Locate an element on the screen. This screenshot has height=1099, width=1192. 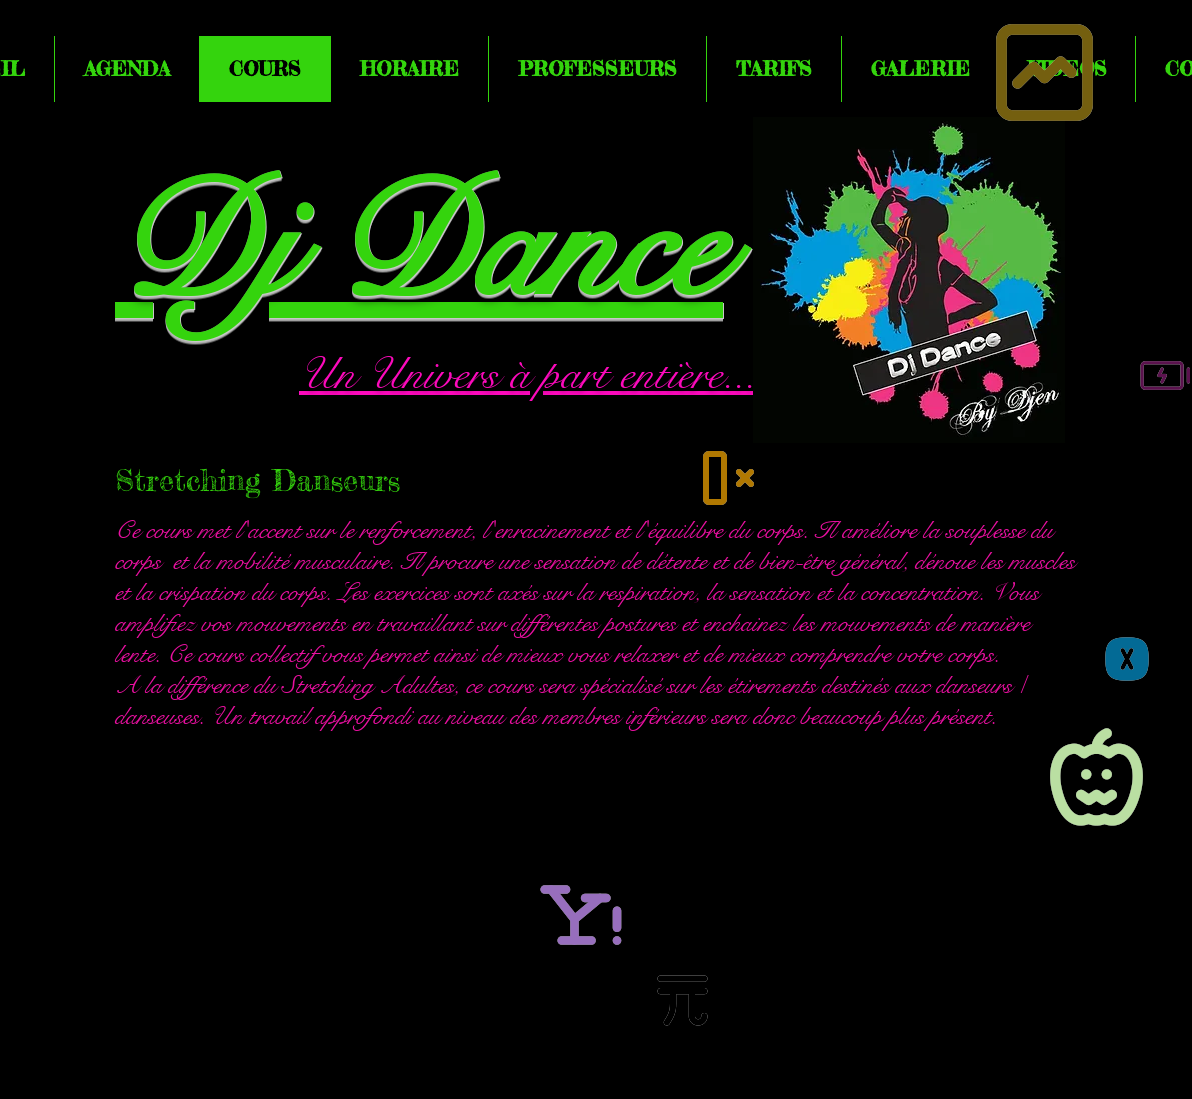
link to Yahoo account is located at coordinates (583, 915).